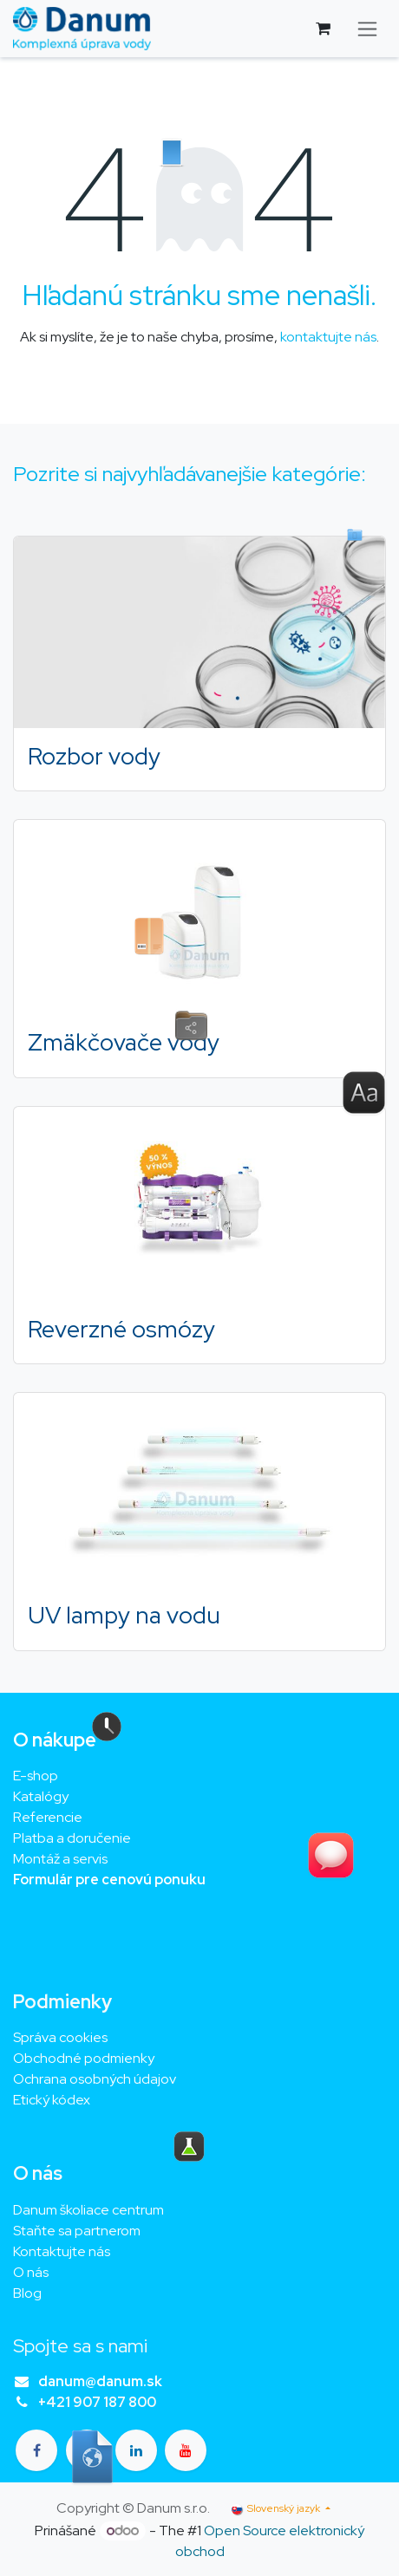  Describe the element at coordinates (92, 2457) in the screenshot. I see `an opendocument web template file` at that location.